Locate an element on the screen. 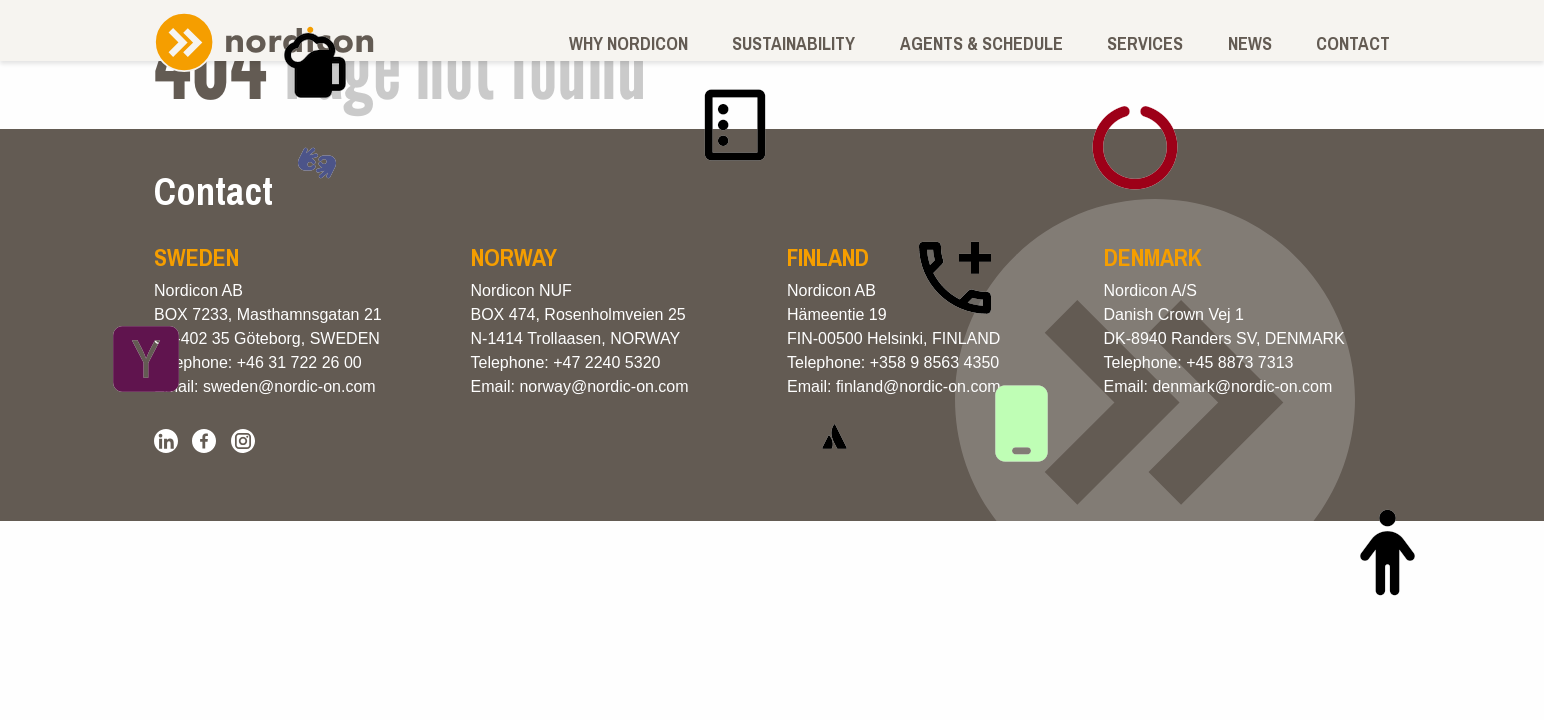  open hacker news is located at coordinates (146, 359).